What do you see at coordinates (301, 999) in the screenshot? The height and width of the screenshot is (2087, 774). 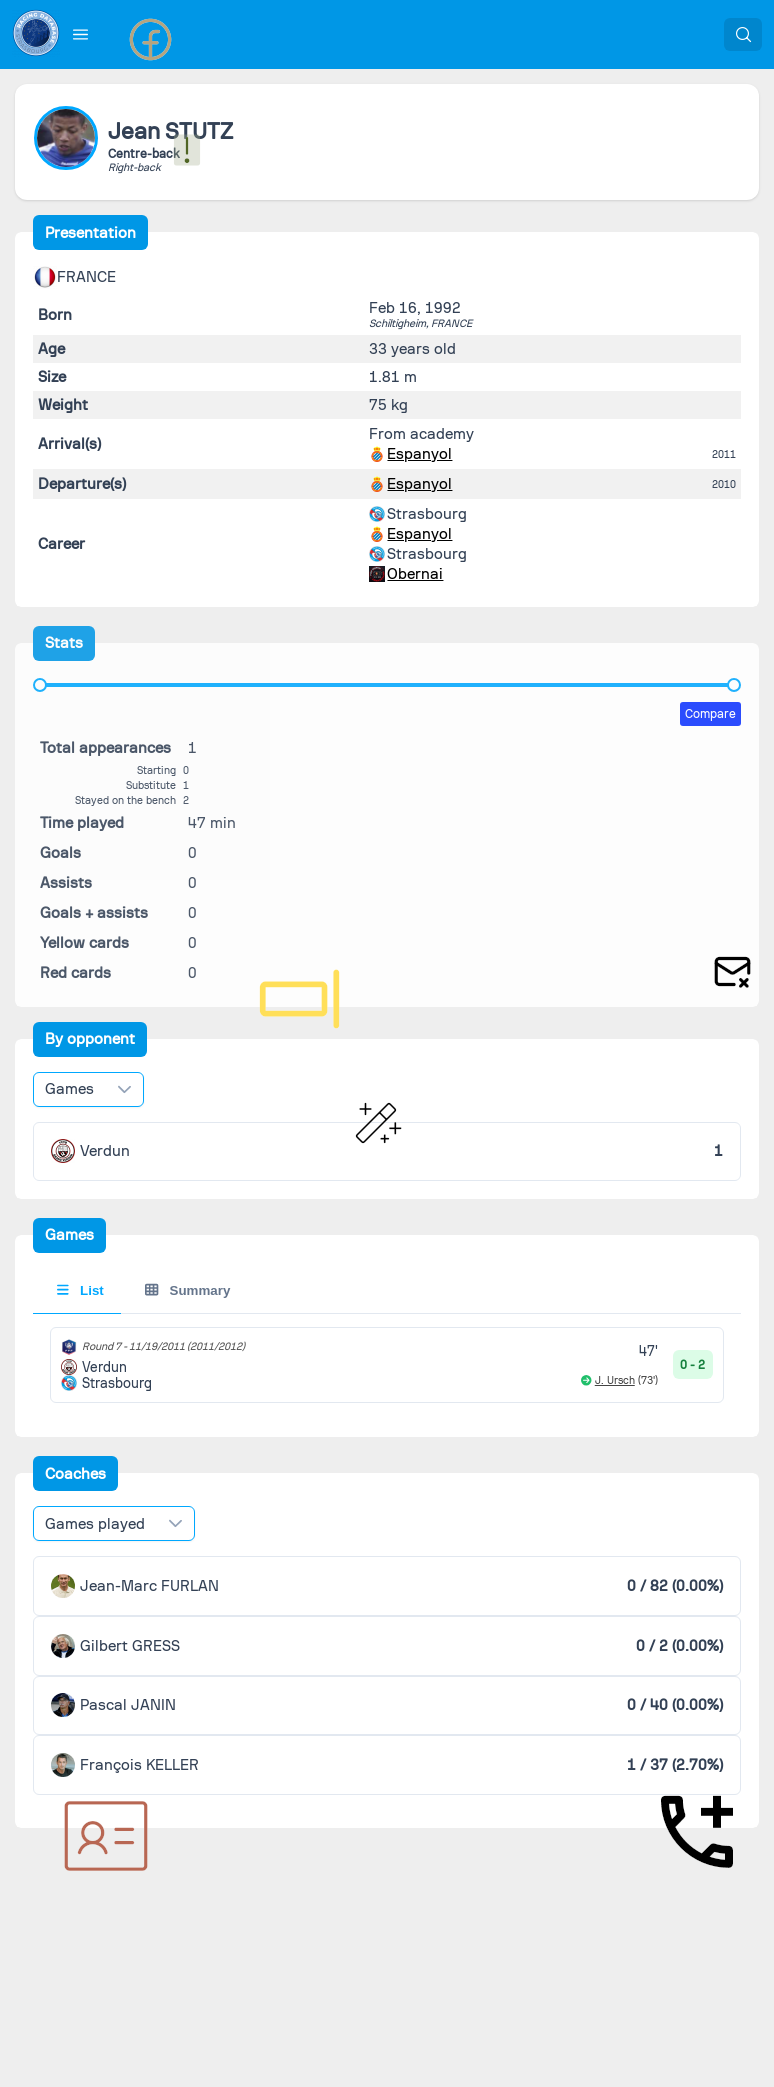 I see `align content to the right` at bounding box center [301, 999].